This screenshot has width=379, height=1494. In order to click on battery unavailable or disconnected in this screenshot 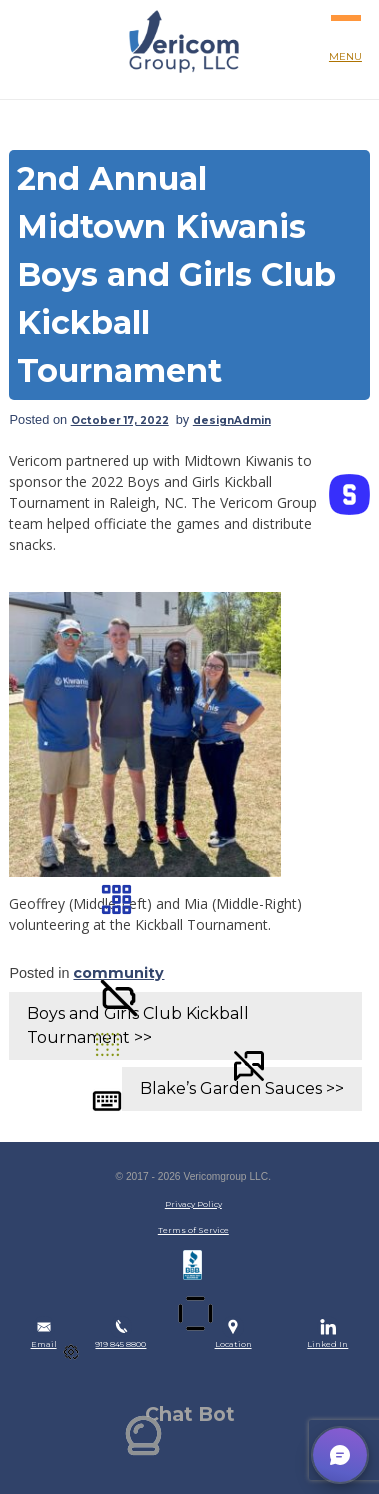, I will do `click(119, 998)`.